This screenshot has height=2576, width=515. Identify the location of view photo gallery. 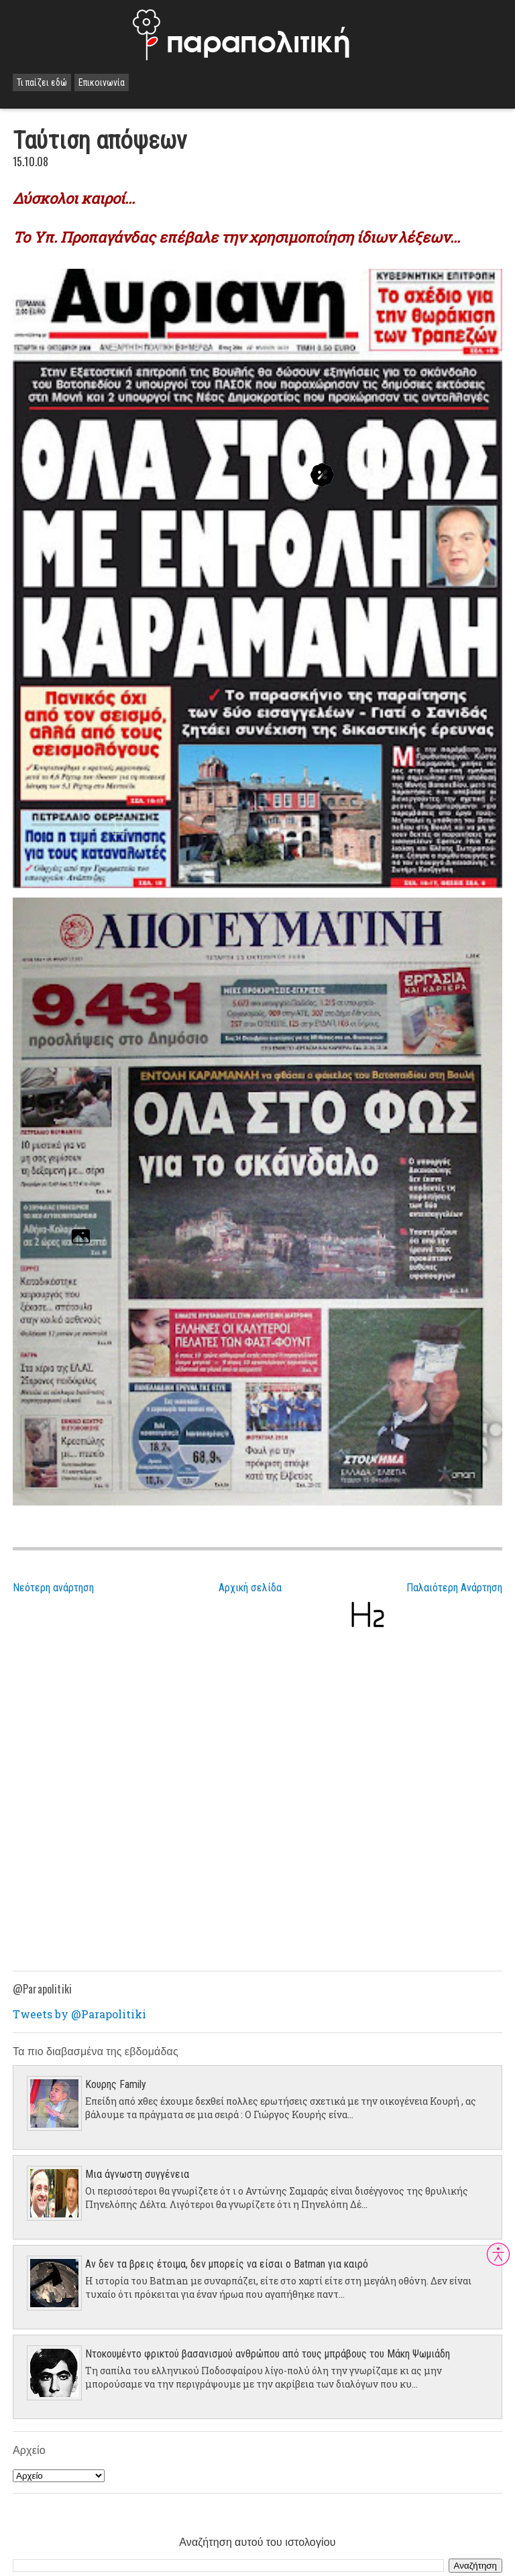
(80, 1236).